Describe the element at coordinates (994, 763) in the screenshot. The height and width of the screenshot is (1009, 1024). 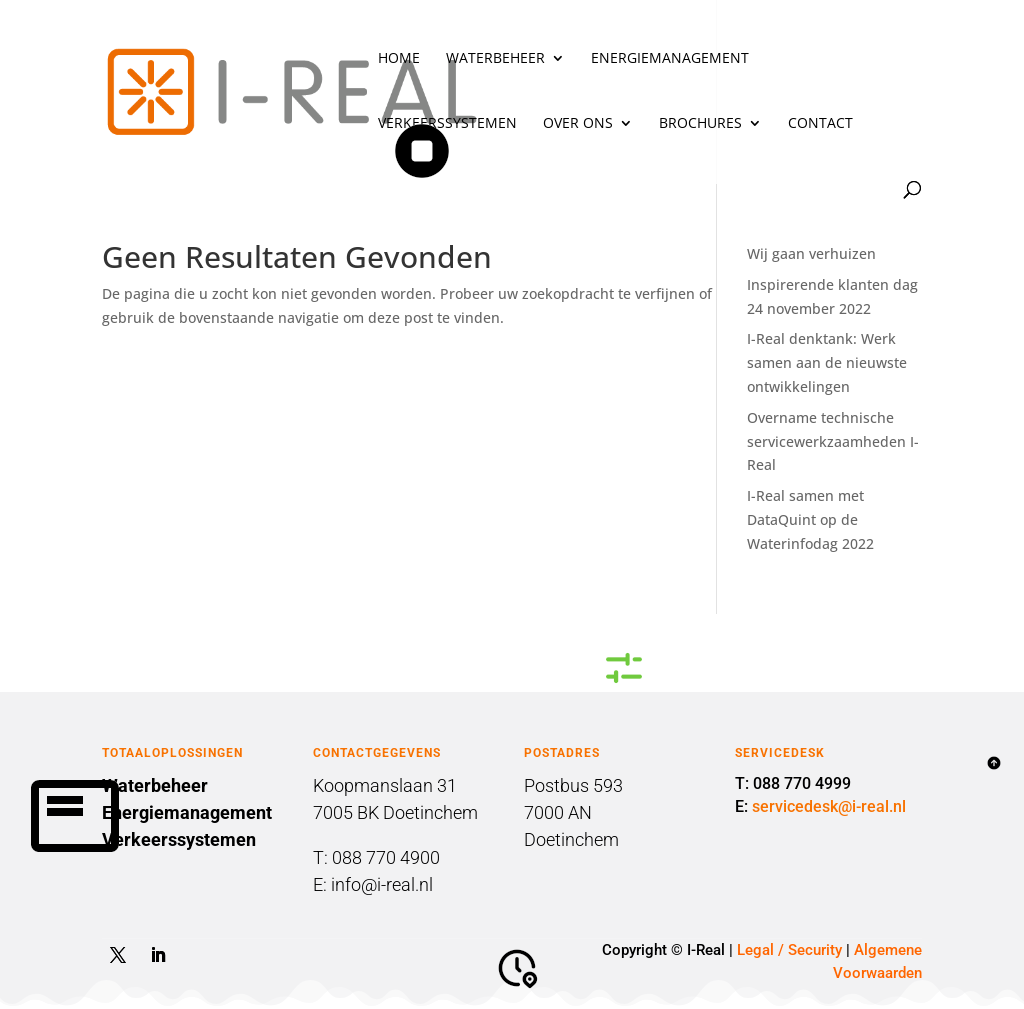
I see `upload a file or content` at that location.